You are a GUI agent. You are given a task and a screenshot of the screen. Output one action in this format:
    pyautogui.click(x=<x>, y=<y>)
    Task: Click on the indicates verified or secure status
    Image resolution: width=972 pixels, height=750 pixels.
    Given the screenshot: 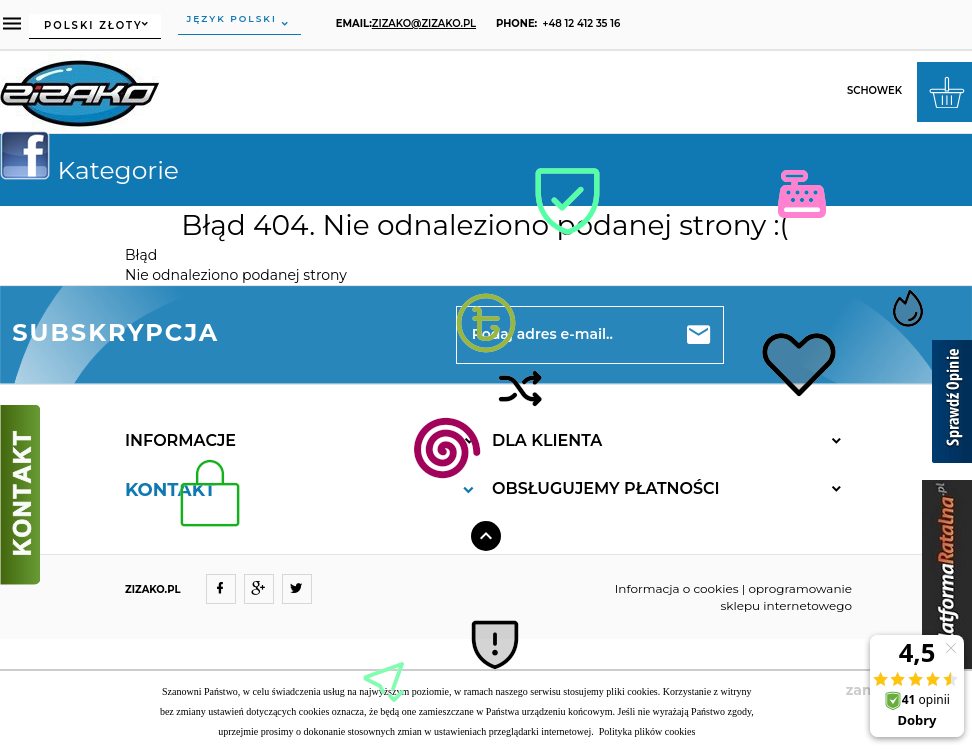 What is the action you would take?
    pyautogui.click(x=567, y=197)
    